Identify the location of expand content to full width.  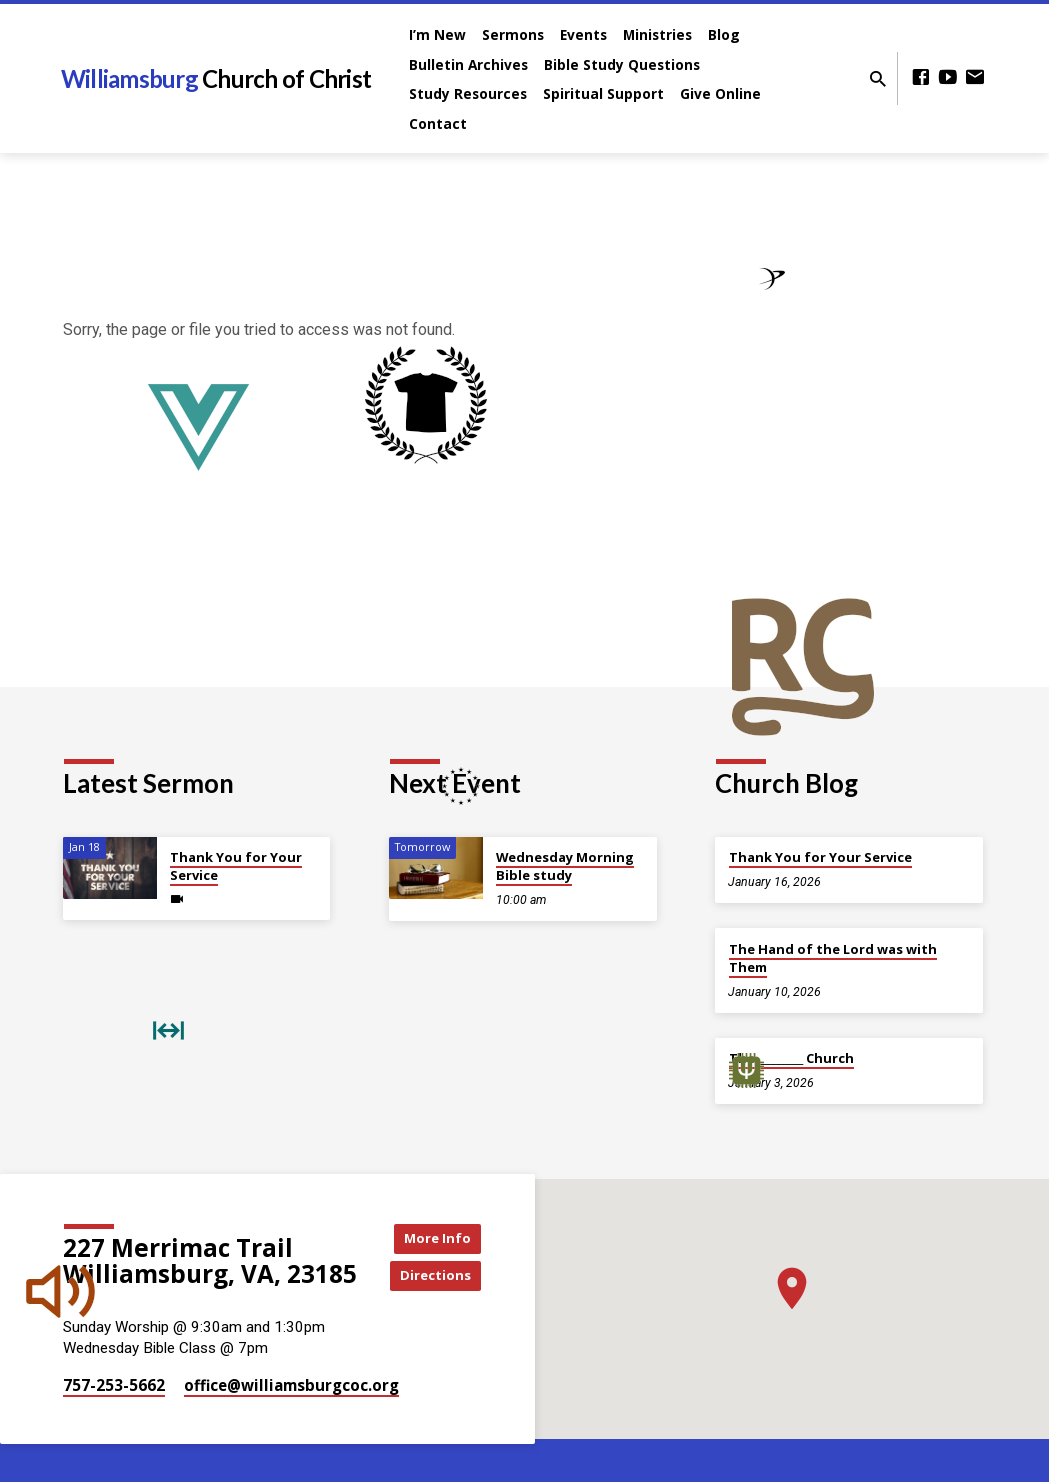
(168, 1030).